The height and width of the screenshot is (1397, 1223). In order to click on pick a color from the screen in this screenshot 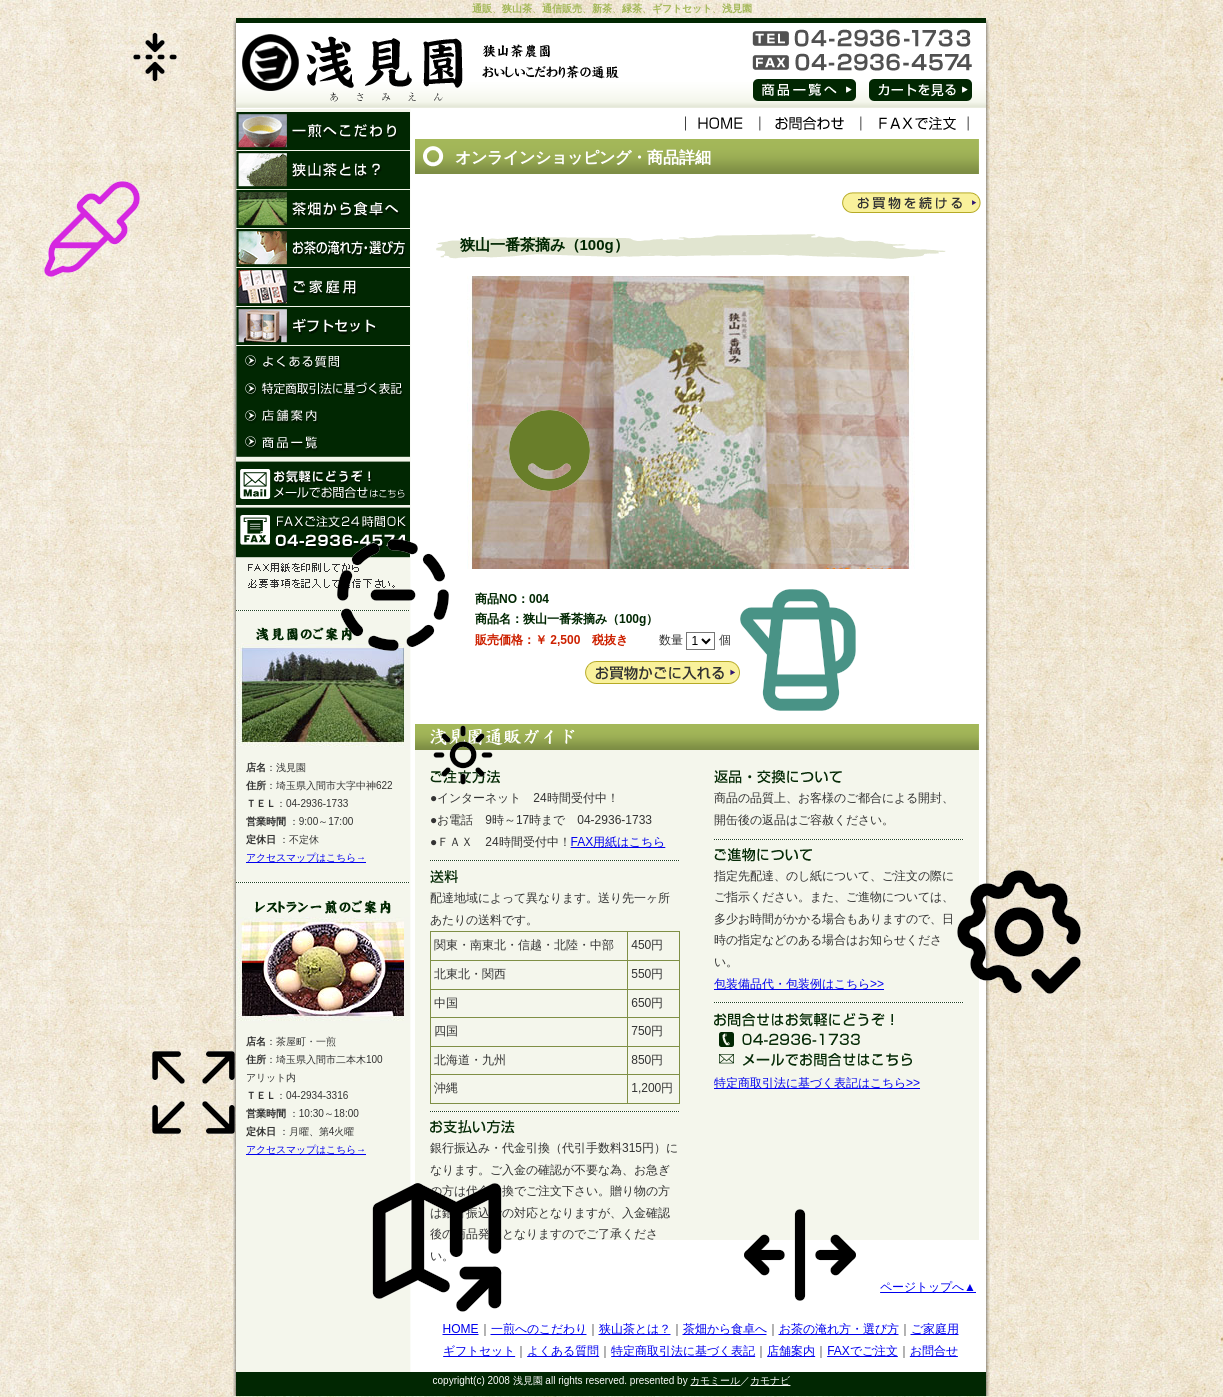, I will do `click(92, 229)`.